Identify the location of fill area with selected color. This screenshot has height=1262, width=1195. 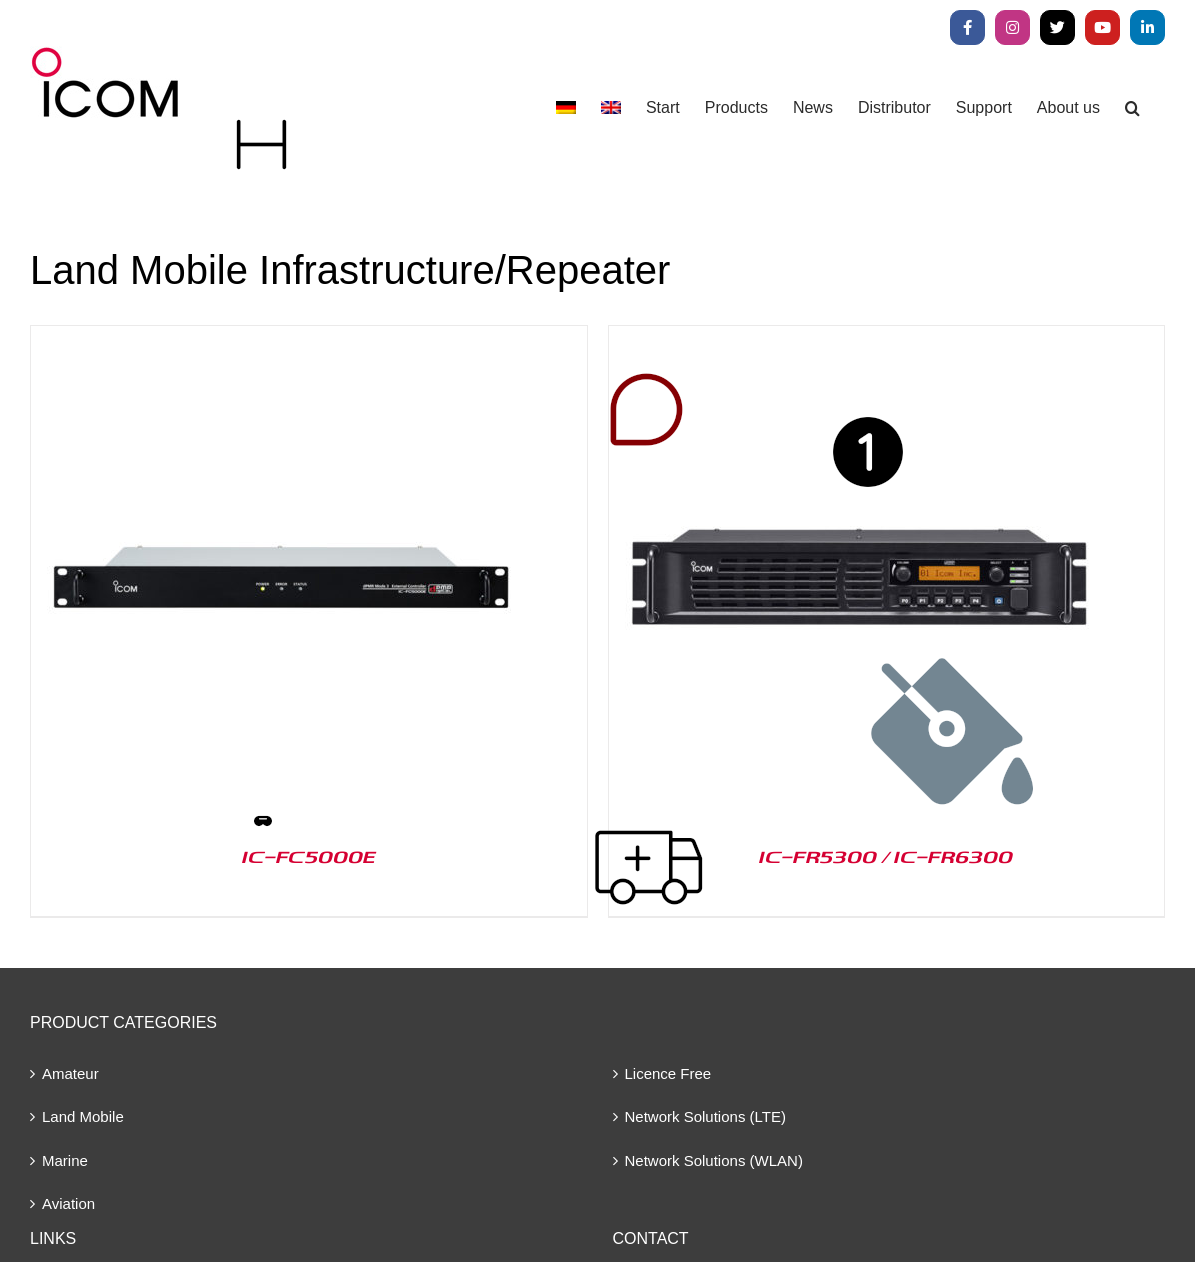
(949, 736).